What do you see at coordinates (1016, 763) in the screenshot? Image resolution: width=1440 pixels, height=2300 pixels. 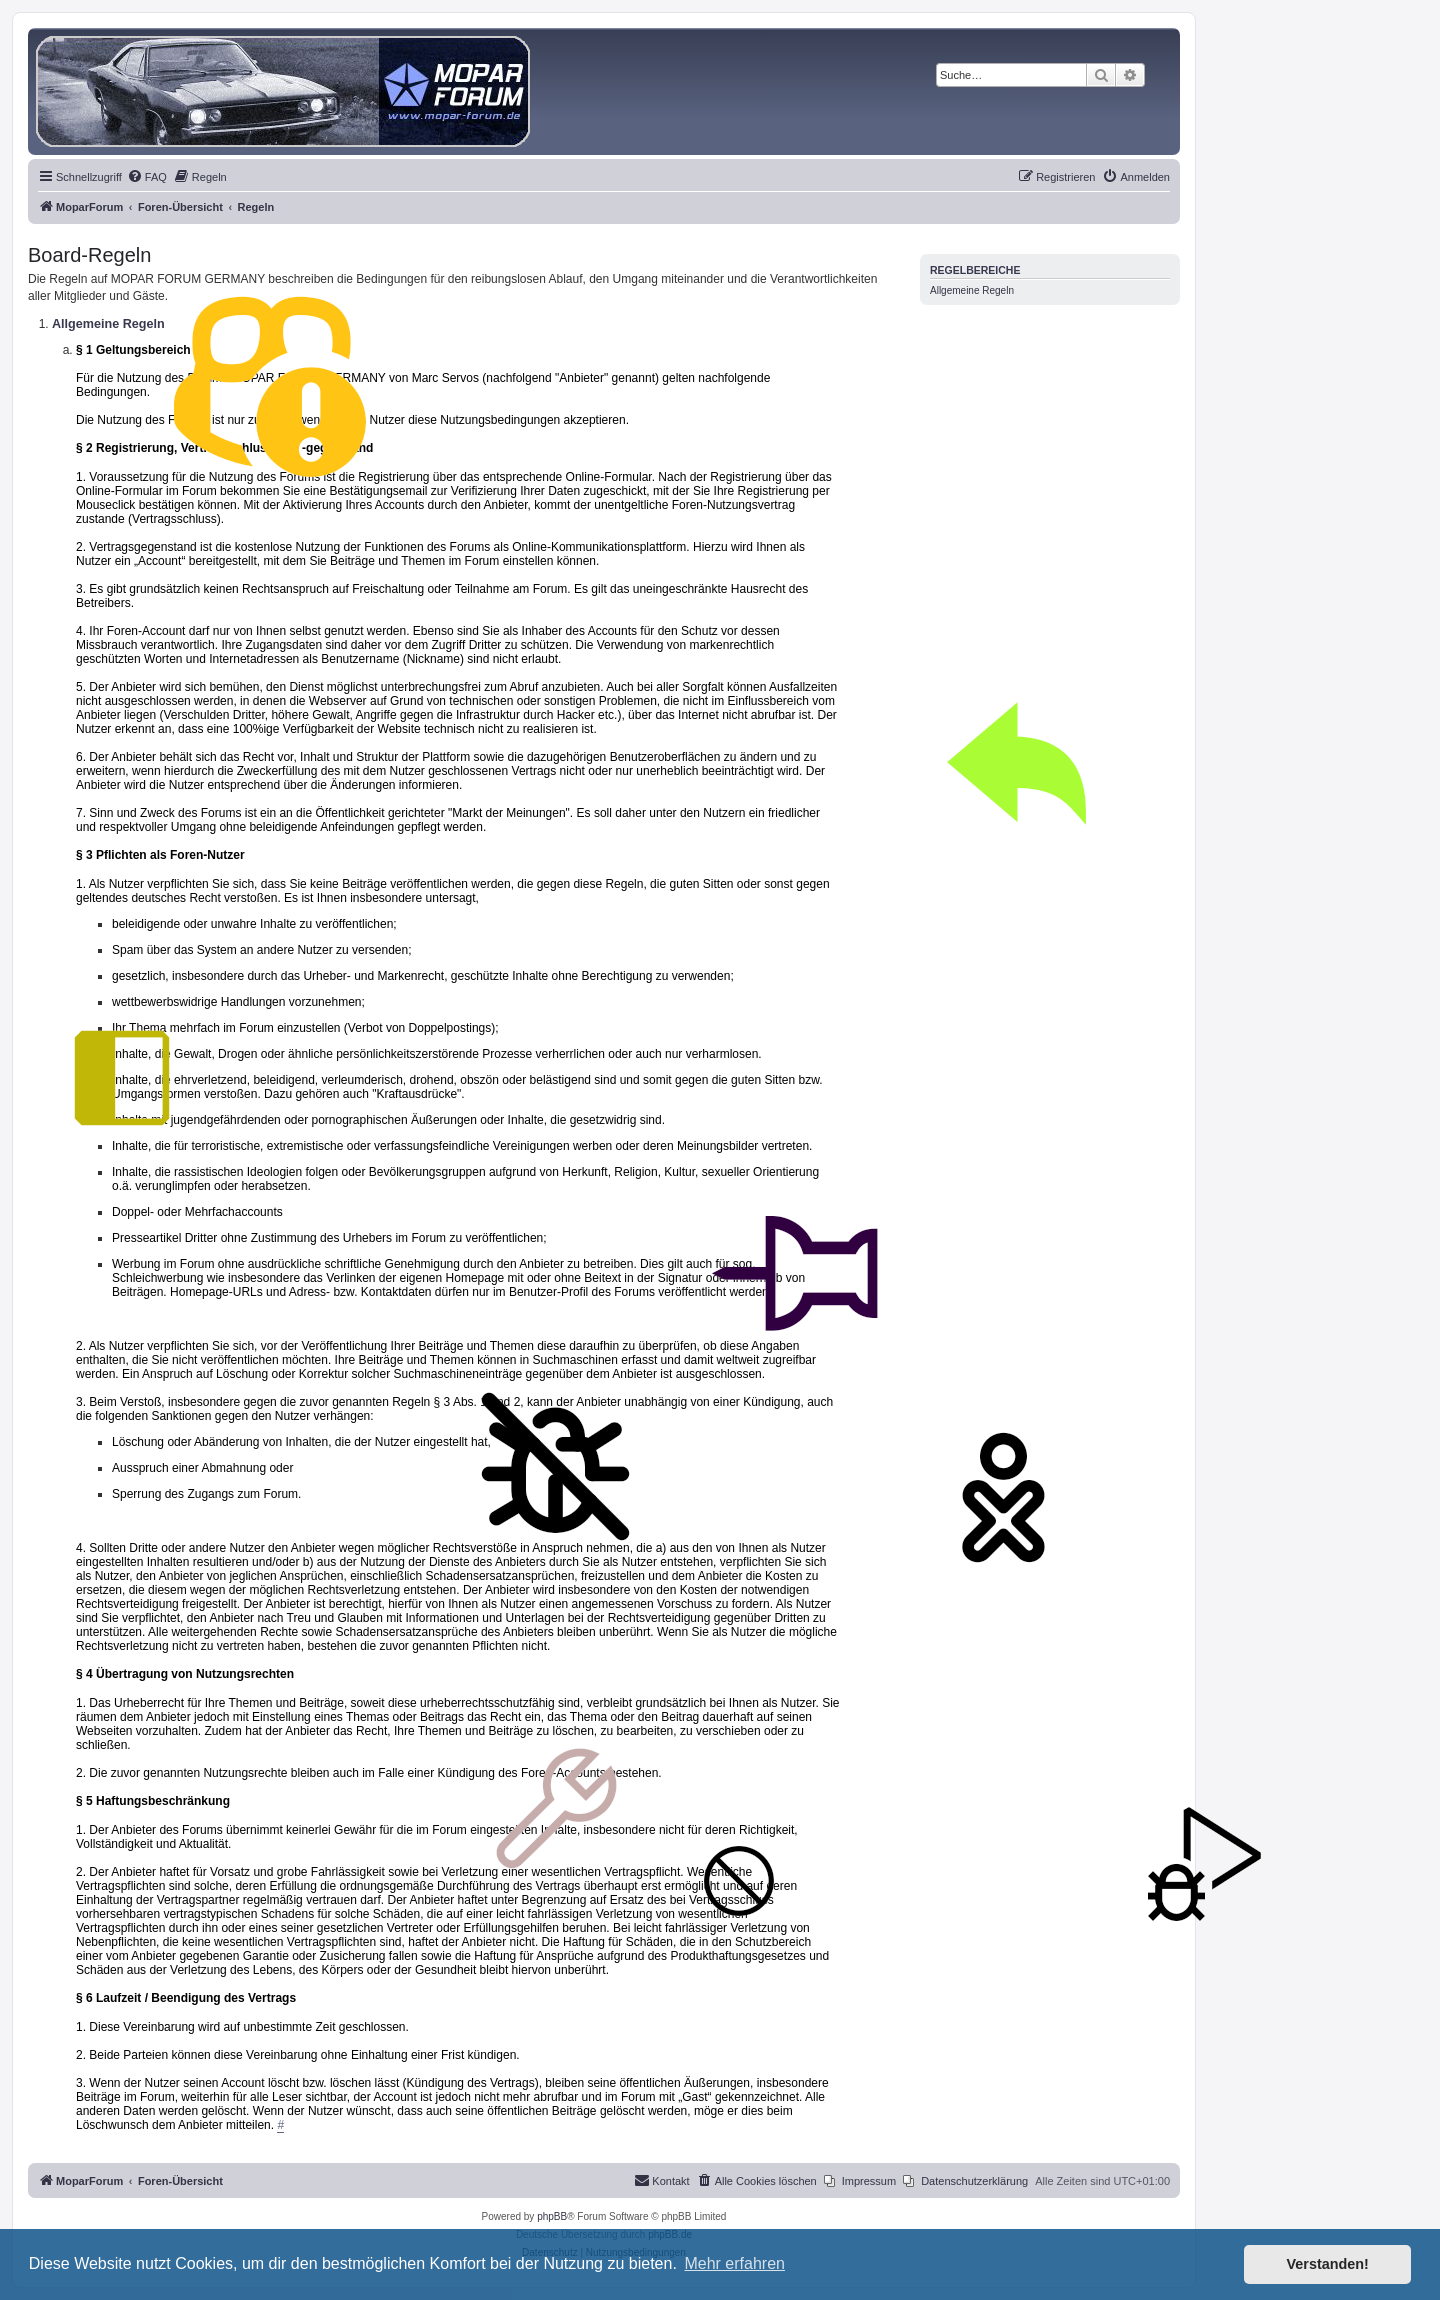 I see `undo the last action` at bounding box center [1016, 763].